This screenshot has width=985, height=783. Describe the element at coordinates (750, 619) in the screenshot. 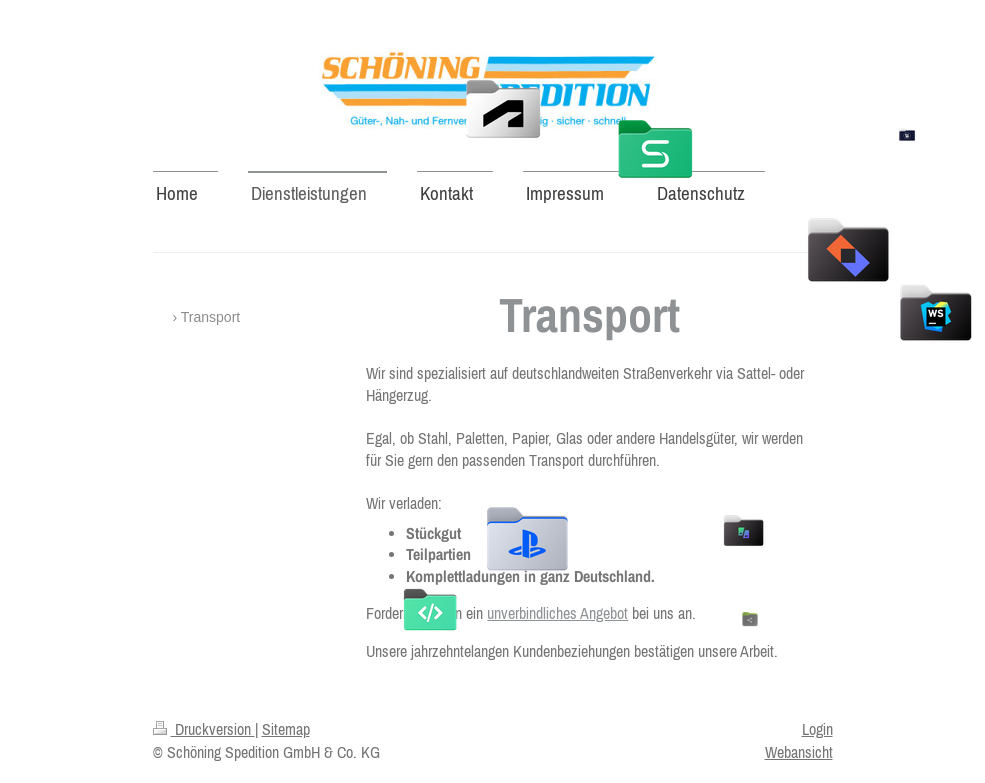

I see `open your public shared folder` at that location.